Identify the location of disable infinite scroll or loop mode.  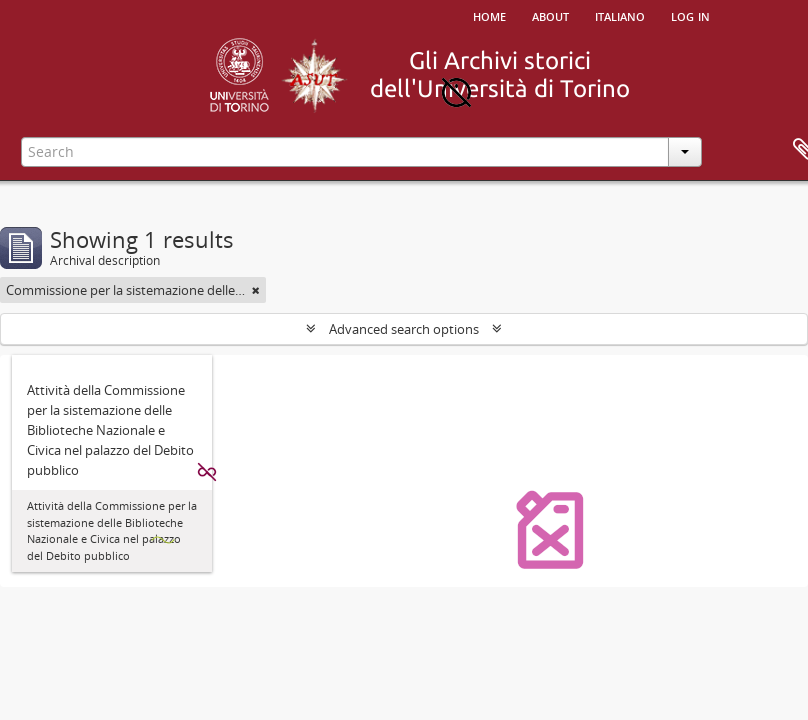
(207, 472).